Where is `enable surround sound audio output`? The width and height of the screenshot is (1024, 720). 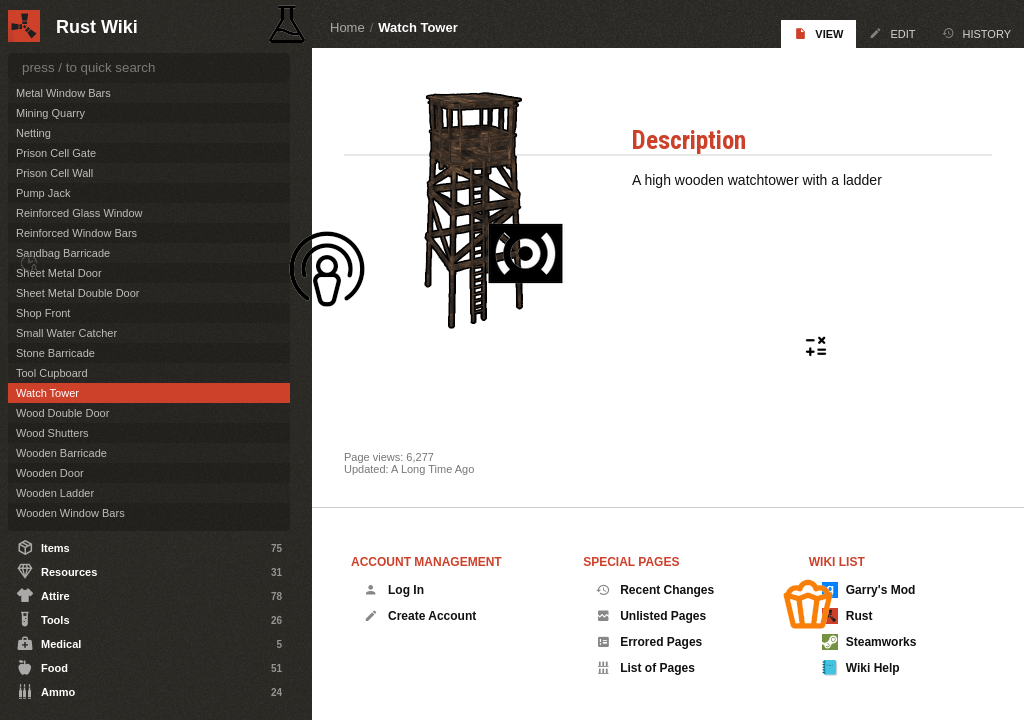 enable surround sound audio output is located at coordinates (525, 253).